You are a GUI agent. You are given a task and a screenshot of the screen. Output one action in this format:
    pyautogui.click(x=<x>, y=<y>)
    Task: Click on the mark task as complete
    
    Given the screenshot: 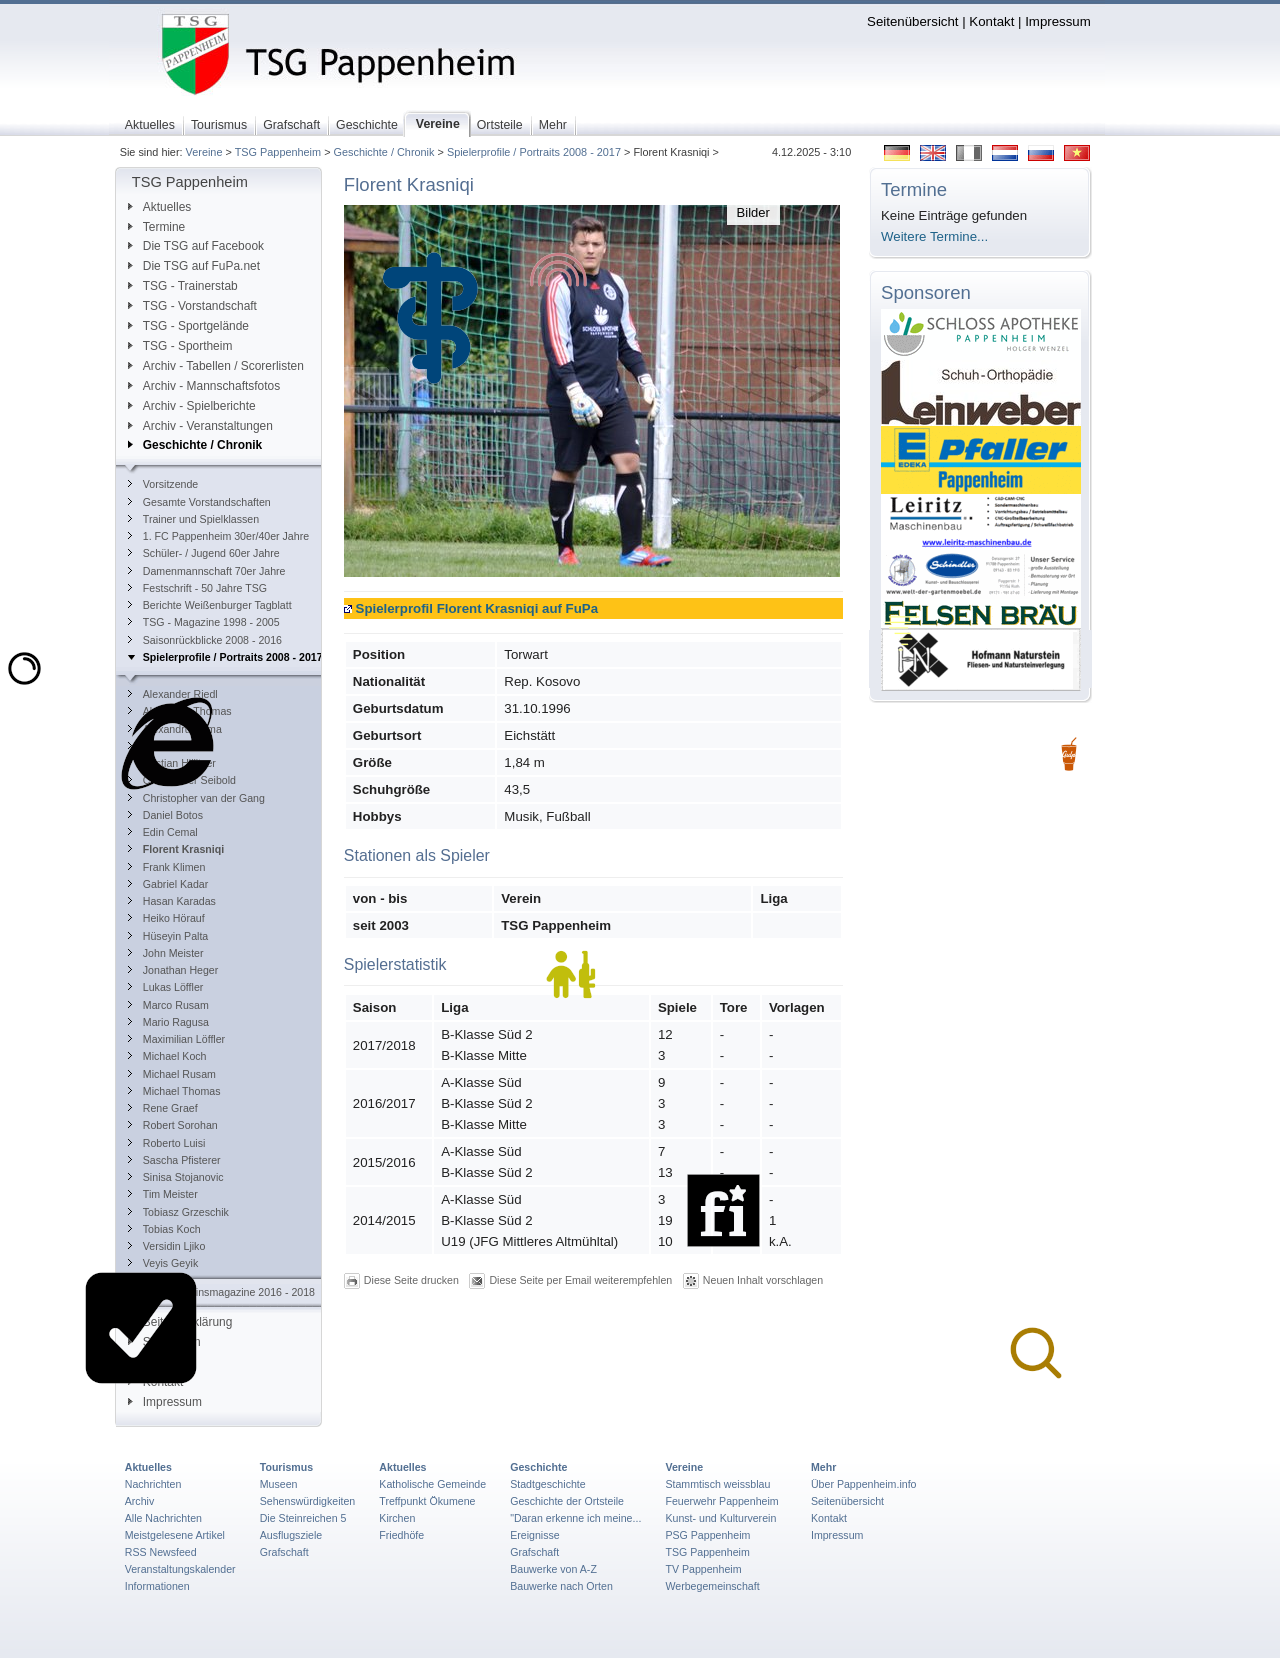 What is the action you would take?
    pyautogui.click(x=141, y=1328)
    